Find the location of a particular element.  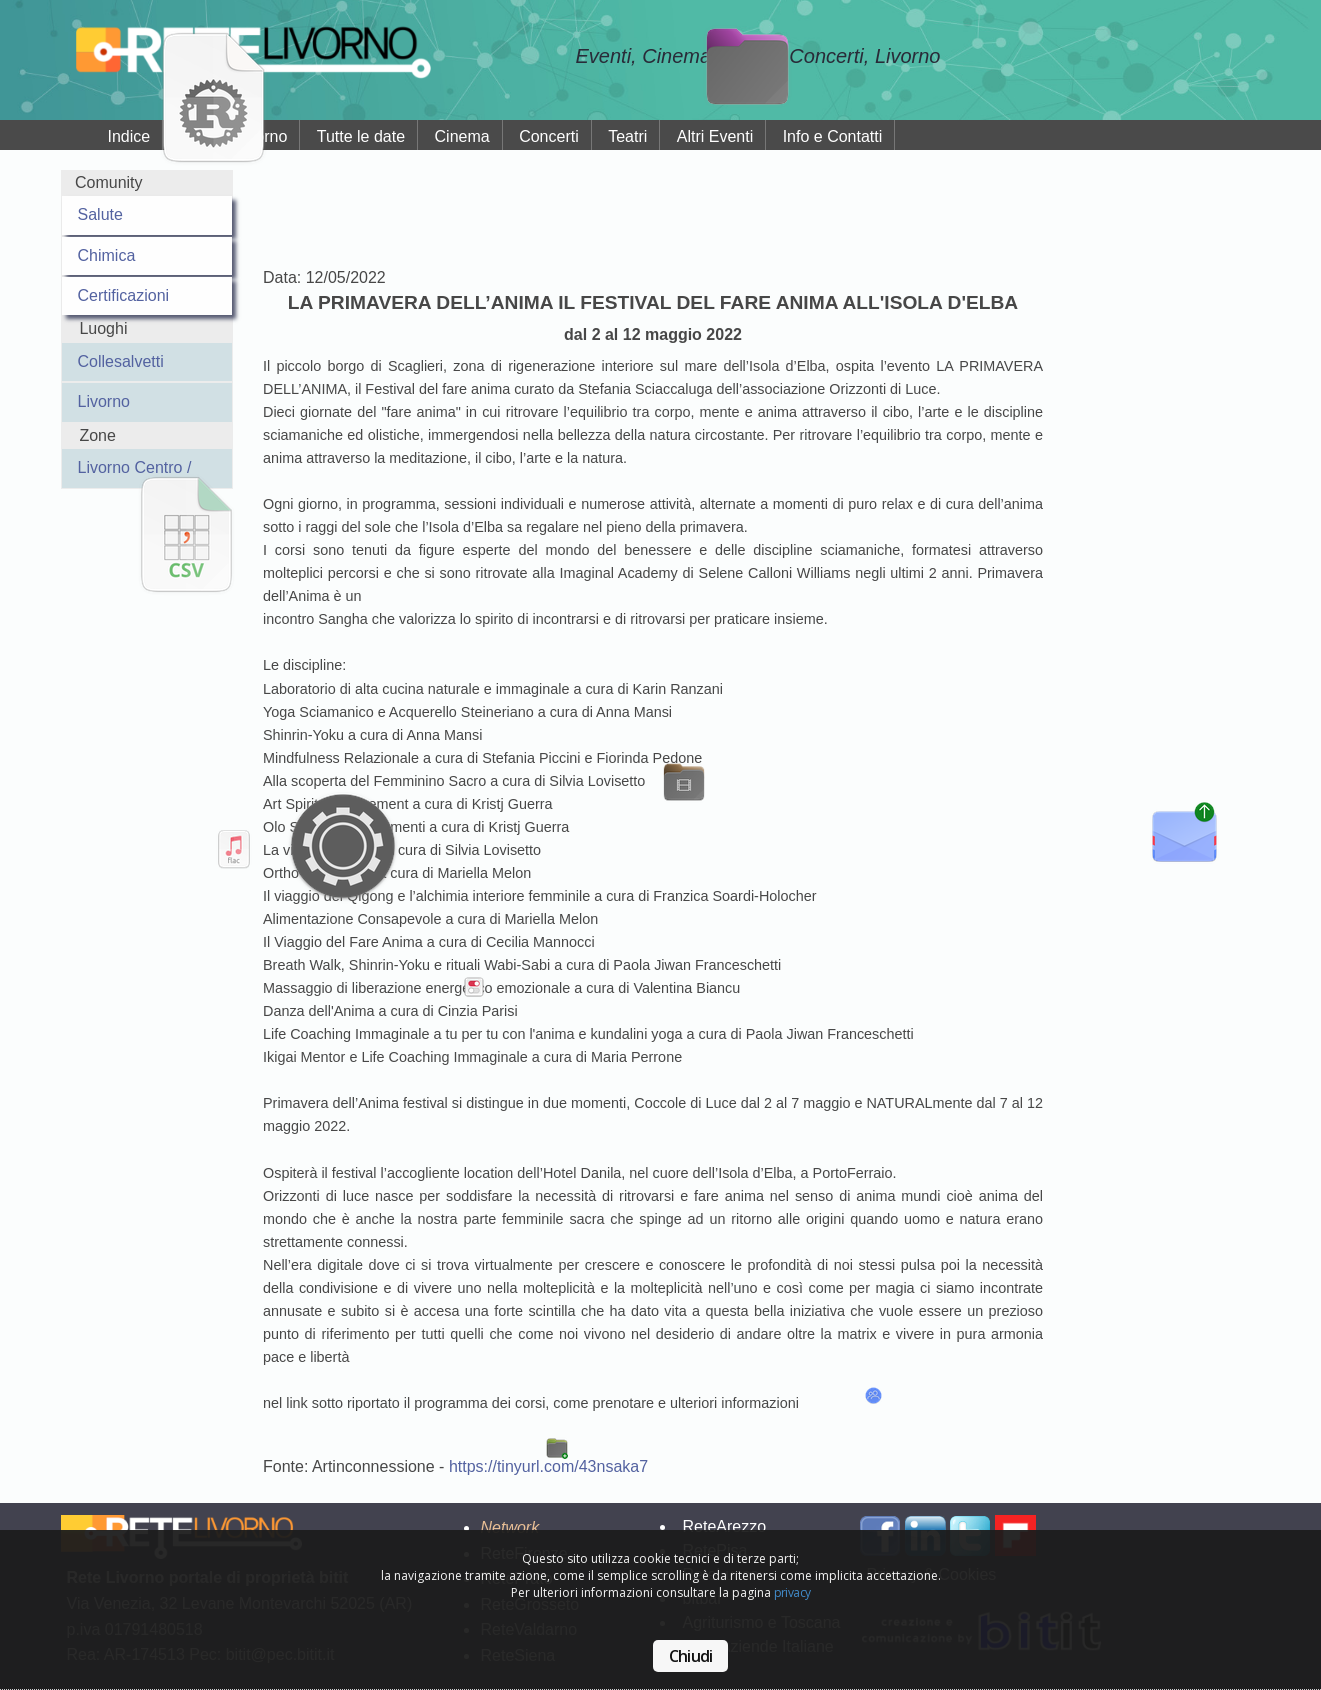

access user account settings is located at coordinates (873, 1395).